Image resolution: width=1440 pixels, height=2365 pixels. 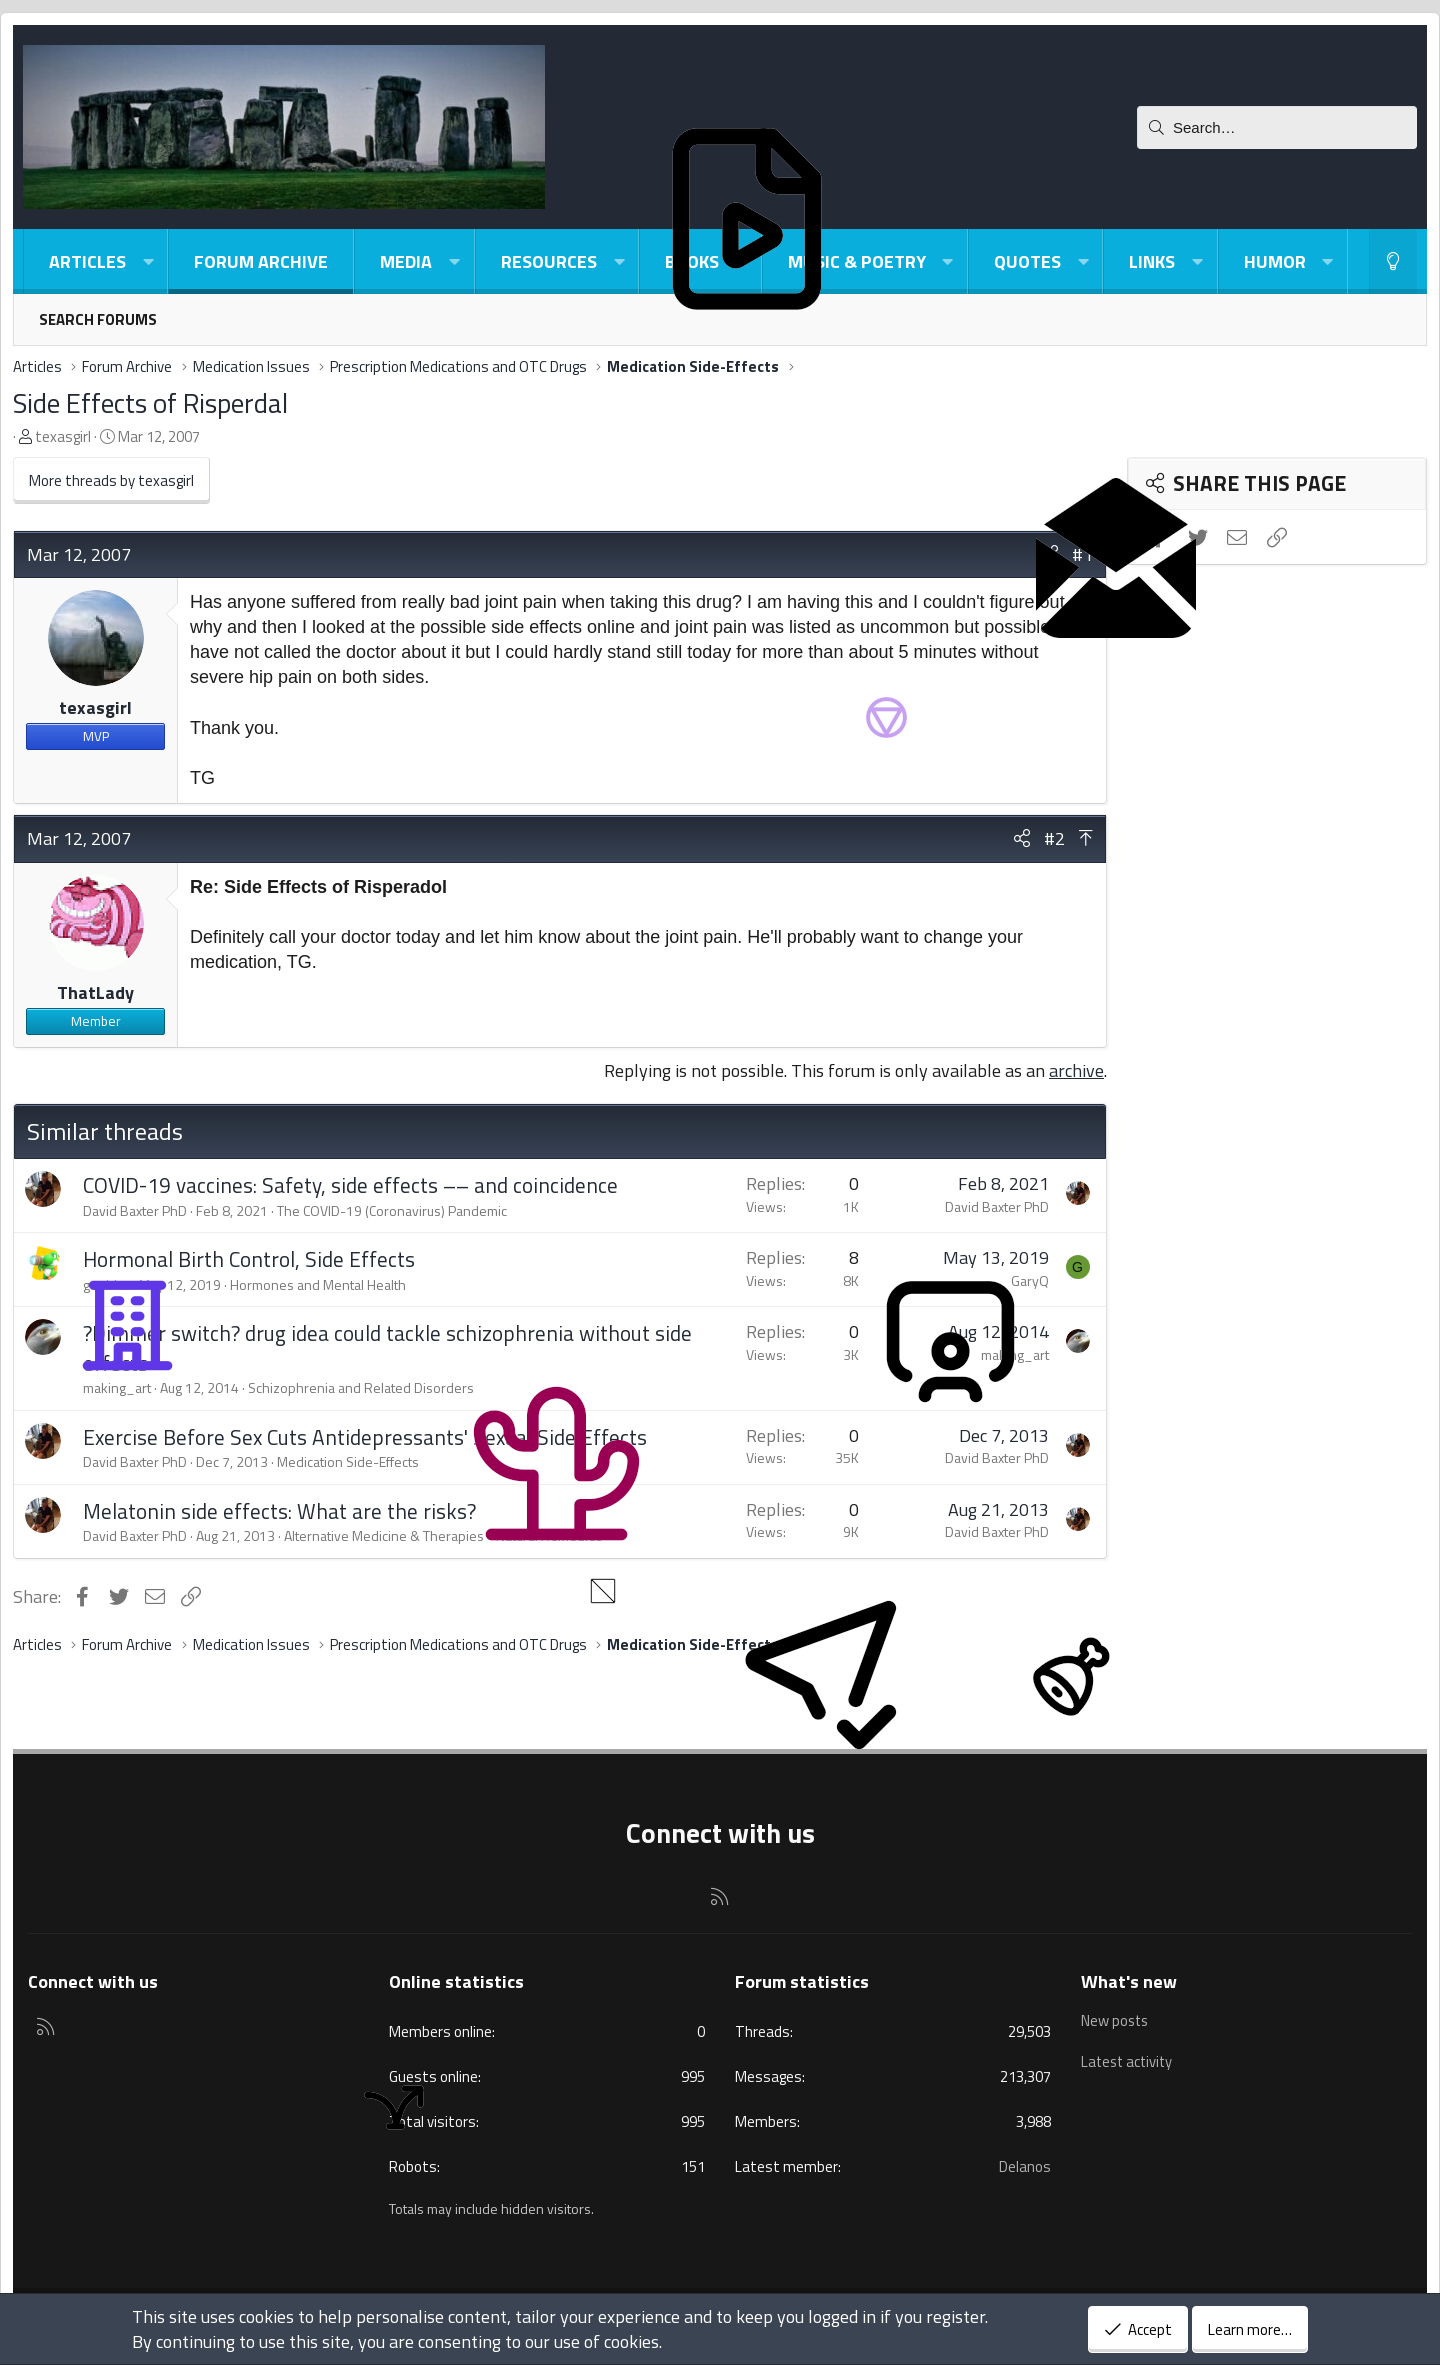 What do you see at coordinates (395, 2107) in the screenshot?
I see `redirect or reroute content` at bounding box center [395, 2107].